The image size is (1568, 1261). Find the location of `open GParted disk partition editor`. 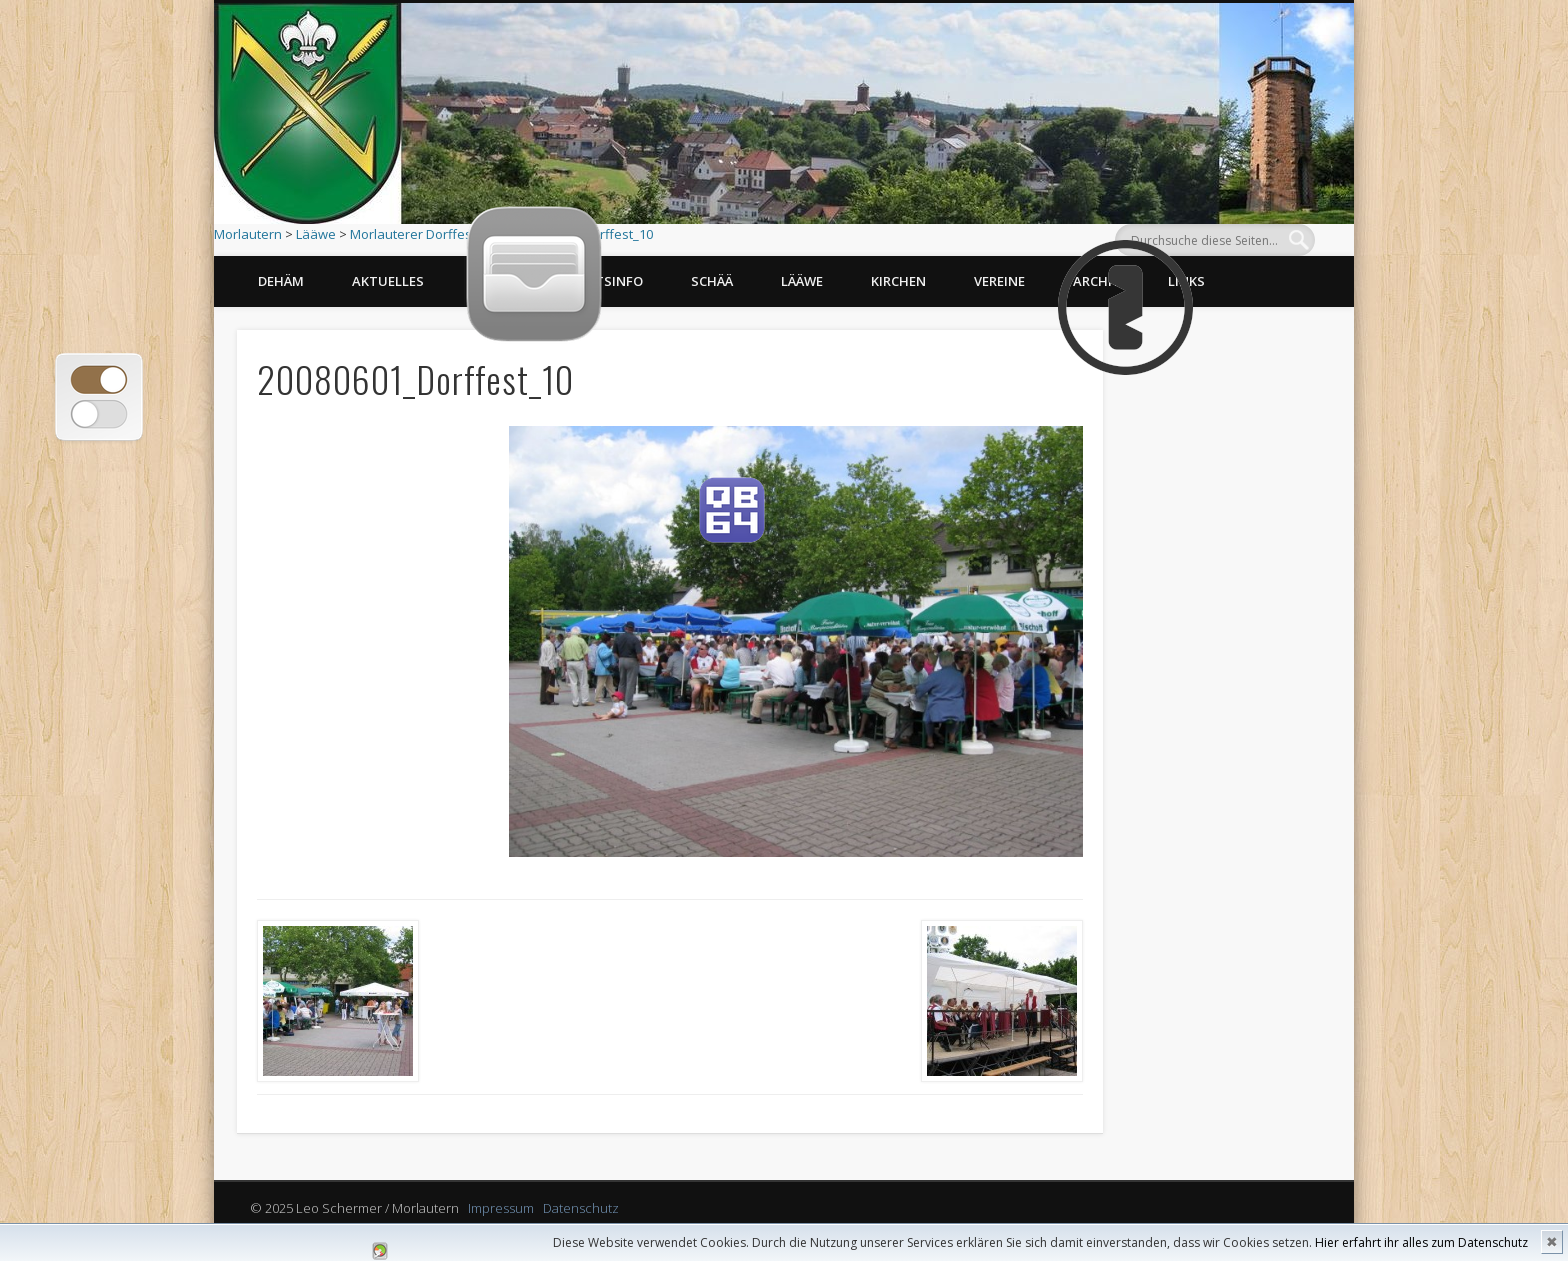

open GParted disk partition editor is located at coordinates (380, 1251).